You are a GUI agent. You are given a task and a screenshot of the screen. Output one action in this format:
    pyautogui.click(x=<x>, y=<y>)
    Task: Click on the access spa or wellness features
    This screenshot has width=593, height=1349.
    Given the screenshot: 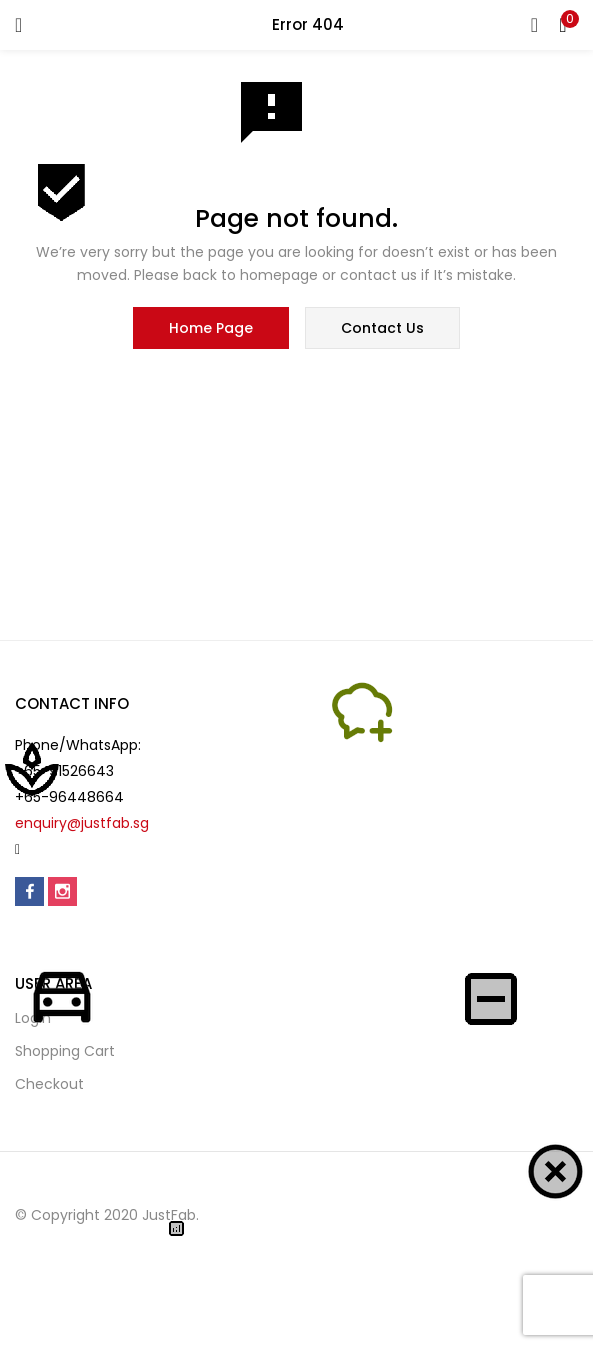 What is the action you would take?
    pyautogui.click(x=32, y=769)
    